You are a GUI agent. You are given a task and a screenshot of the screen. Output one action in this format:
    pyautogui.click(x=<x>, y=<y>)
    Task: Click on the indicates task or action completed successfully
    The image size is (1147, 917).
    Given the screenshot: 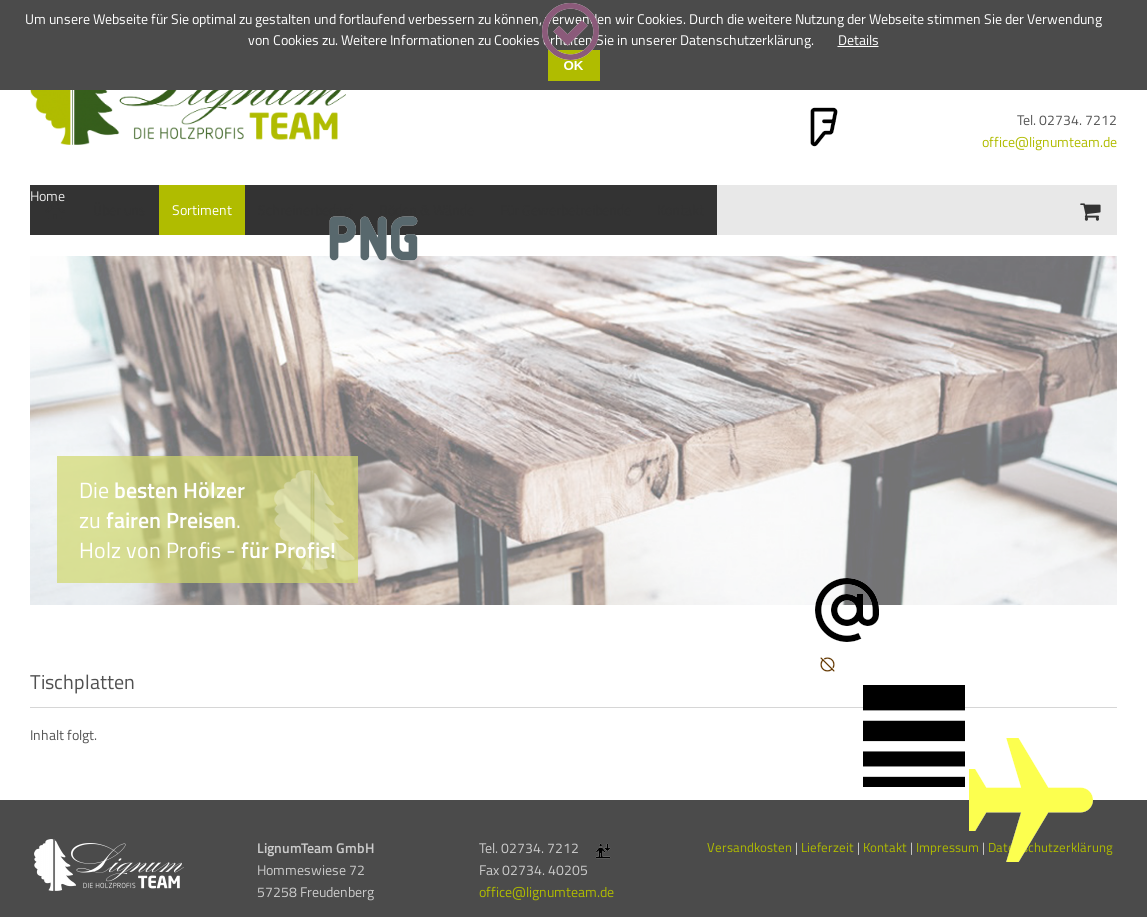 What is the action you would take?
    pyautogui.click(x=570, y=31)
    